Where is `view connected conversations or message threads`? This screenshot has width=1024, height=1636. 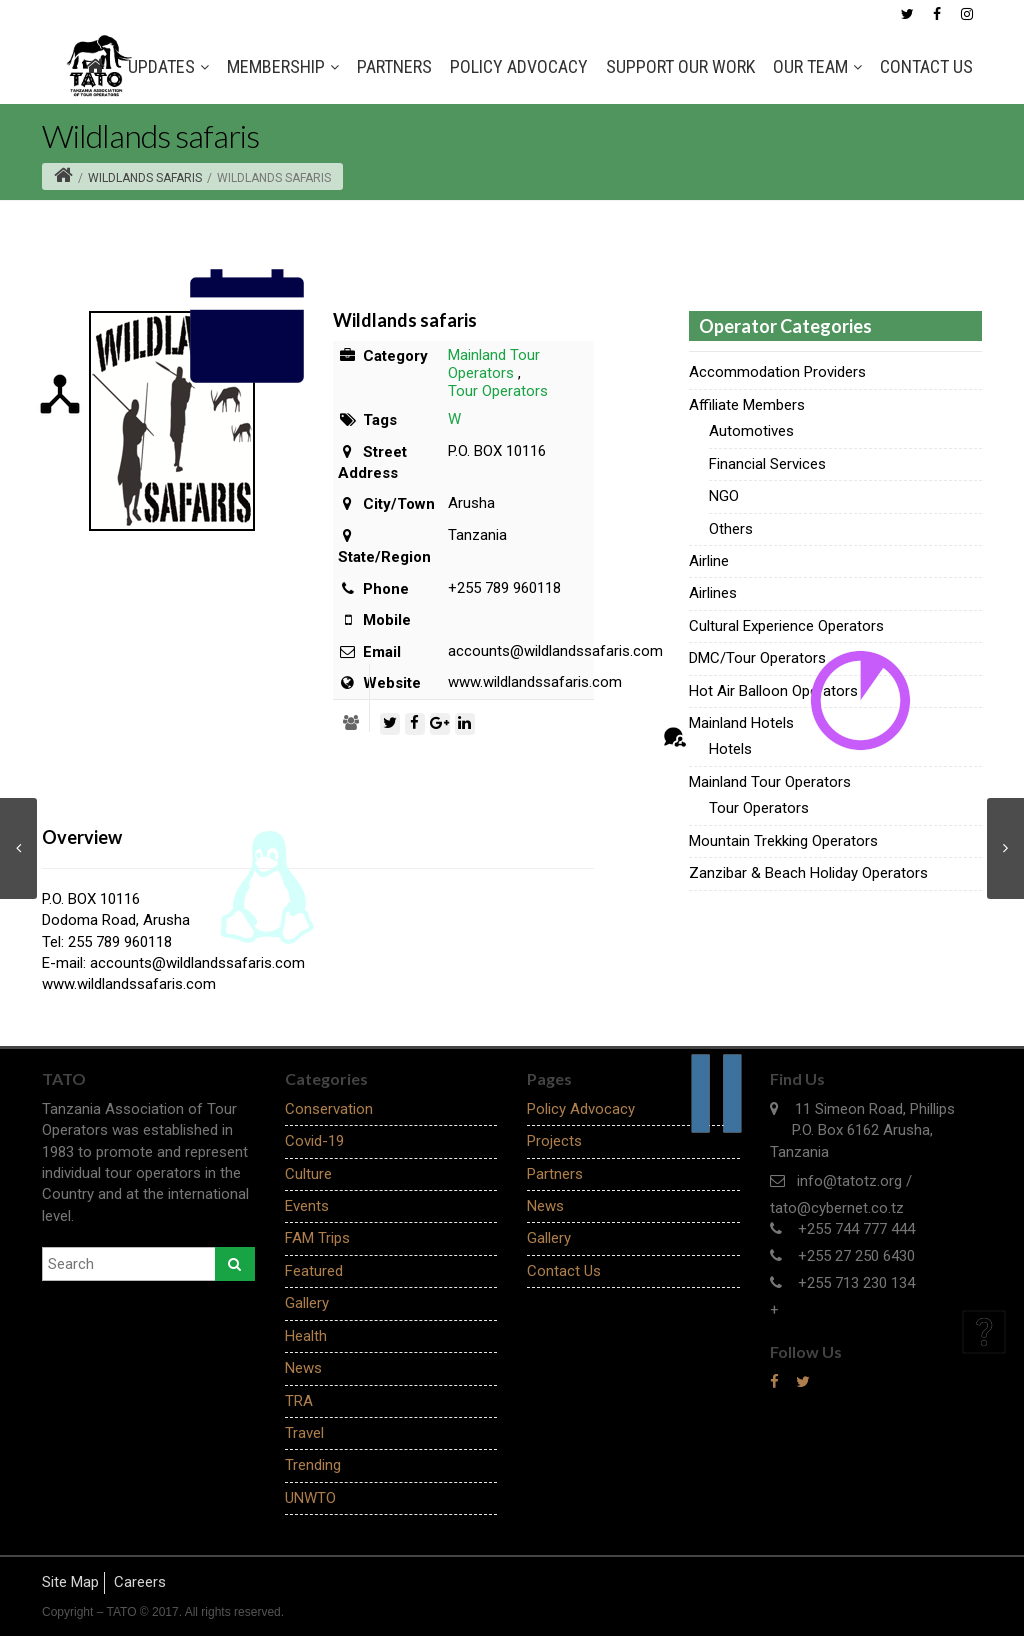 view connected conversations or message threads is located at coordinates (674, 736).